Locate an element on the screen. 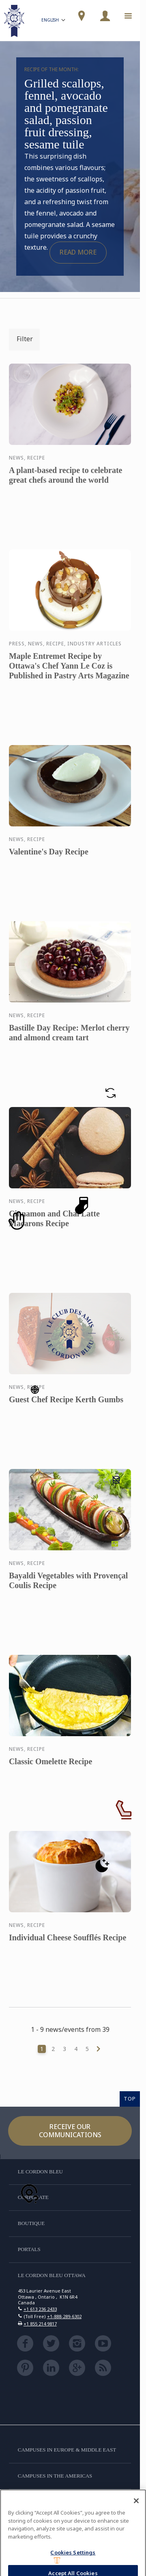  toggle dark mode or night theme is located at coordinates (102, 1866).